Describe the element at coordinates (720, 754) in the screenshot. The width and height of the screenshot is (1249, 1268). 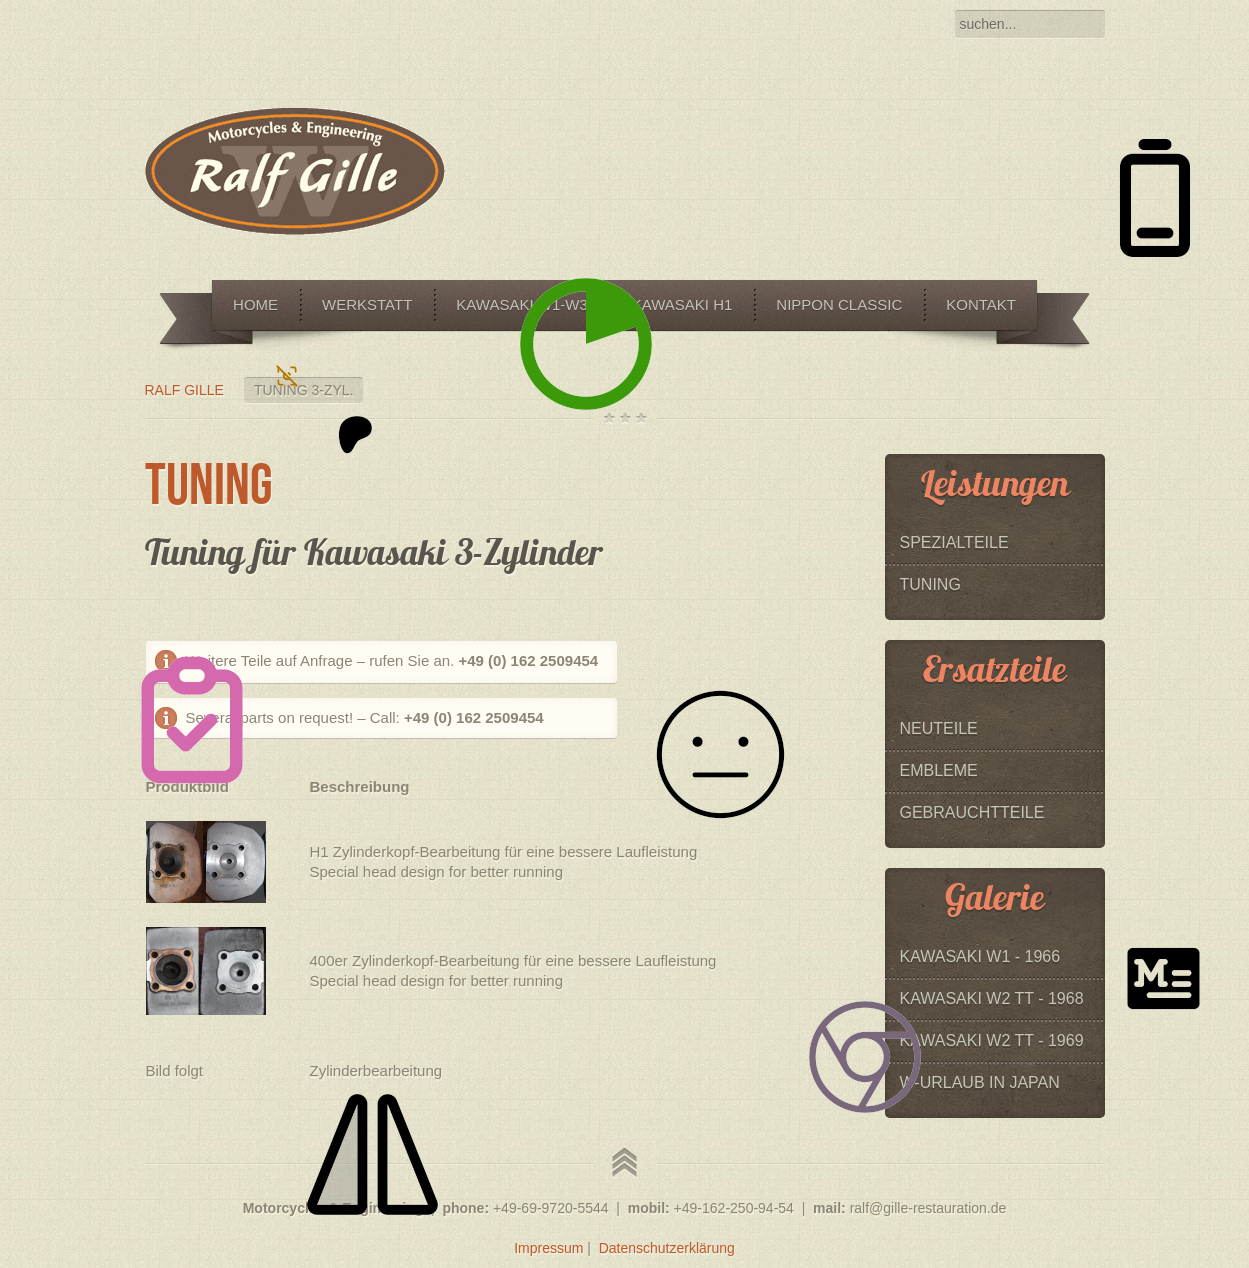
I see `rate your experience as neutral` at that location.